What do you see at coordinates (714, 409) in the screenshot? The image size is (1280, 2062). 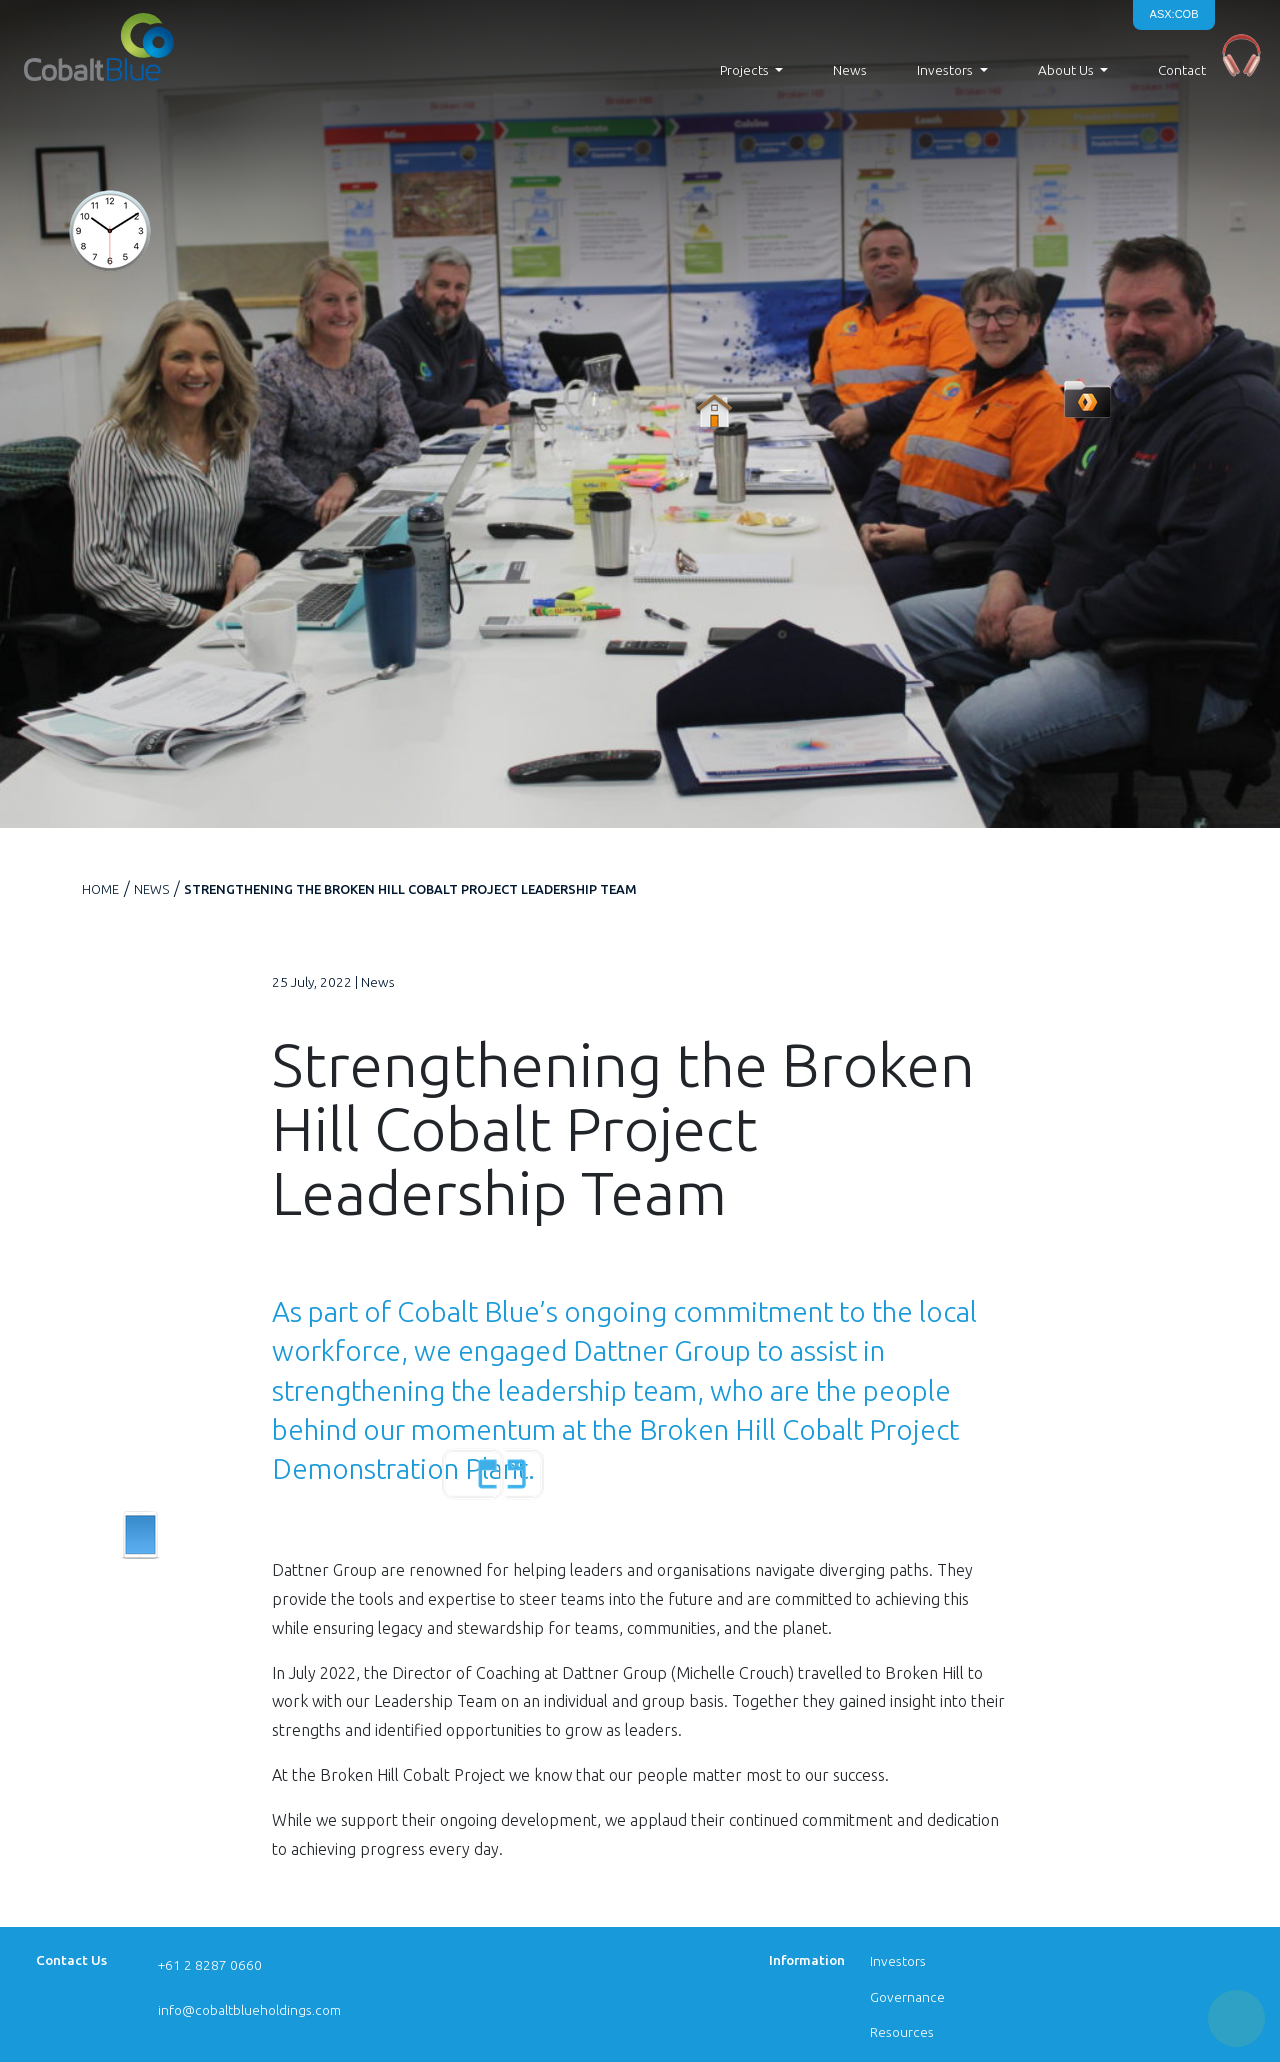 I see `access your home folder` at bounding box center [714, 409].